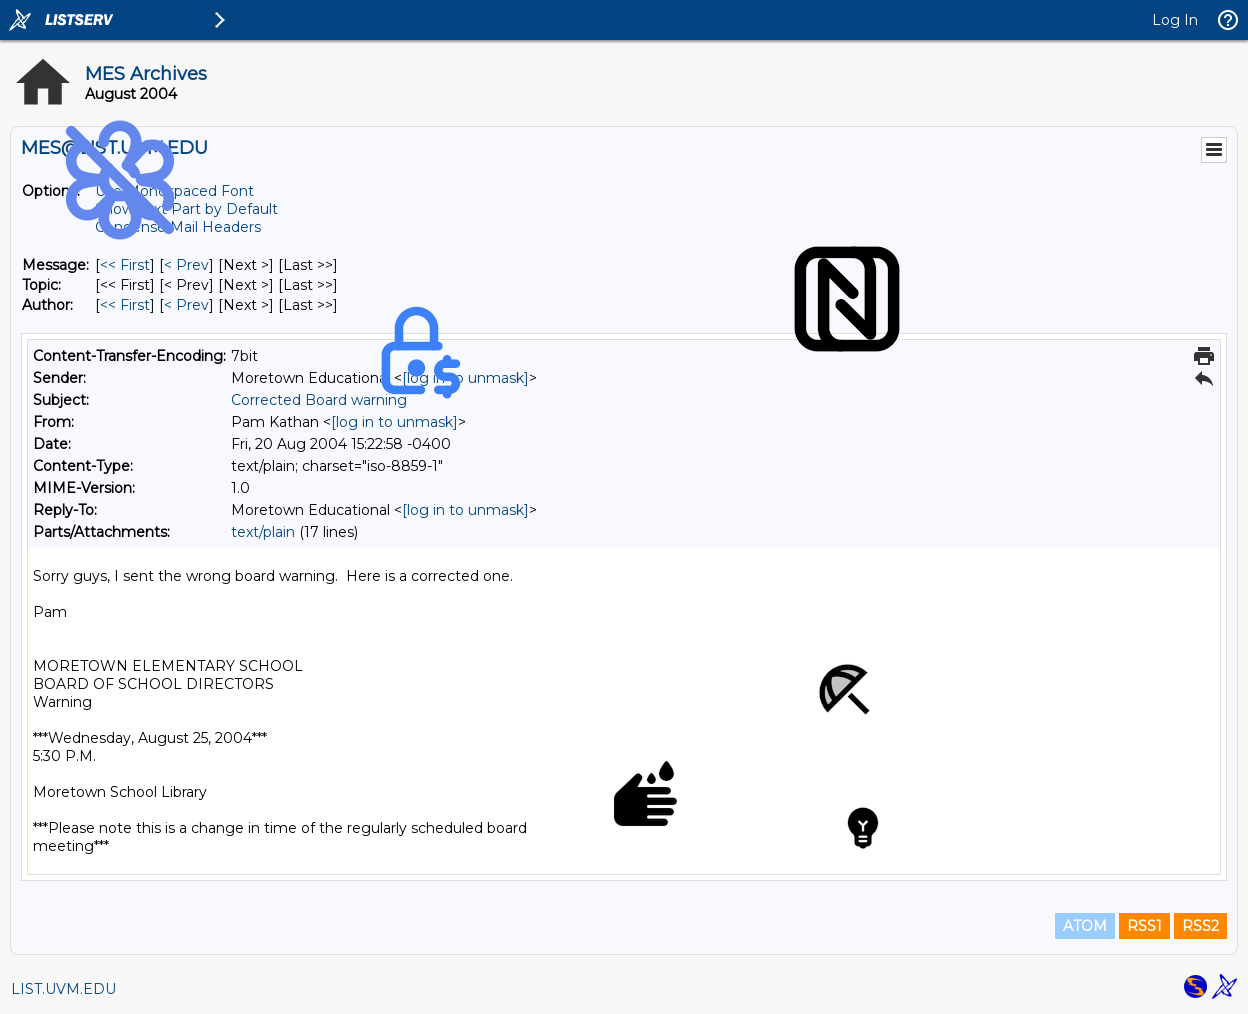  What do you see at coordinates (847, 299) in the screenshot?
I see `tap to enable NFC for contactless payments` at bounding box center [847, 299].